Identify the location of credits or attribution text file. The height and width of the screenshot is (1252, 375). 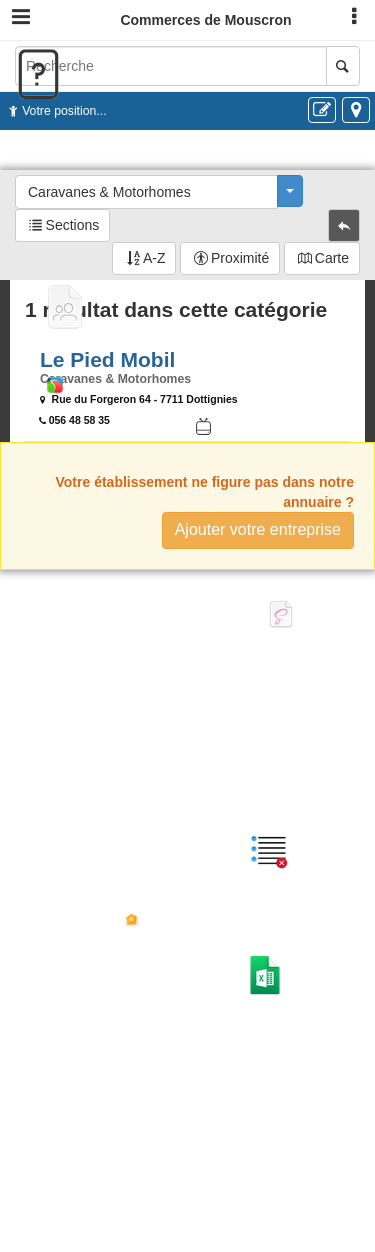
(65, 307).